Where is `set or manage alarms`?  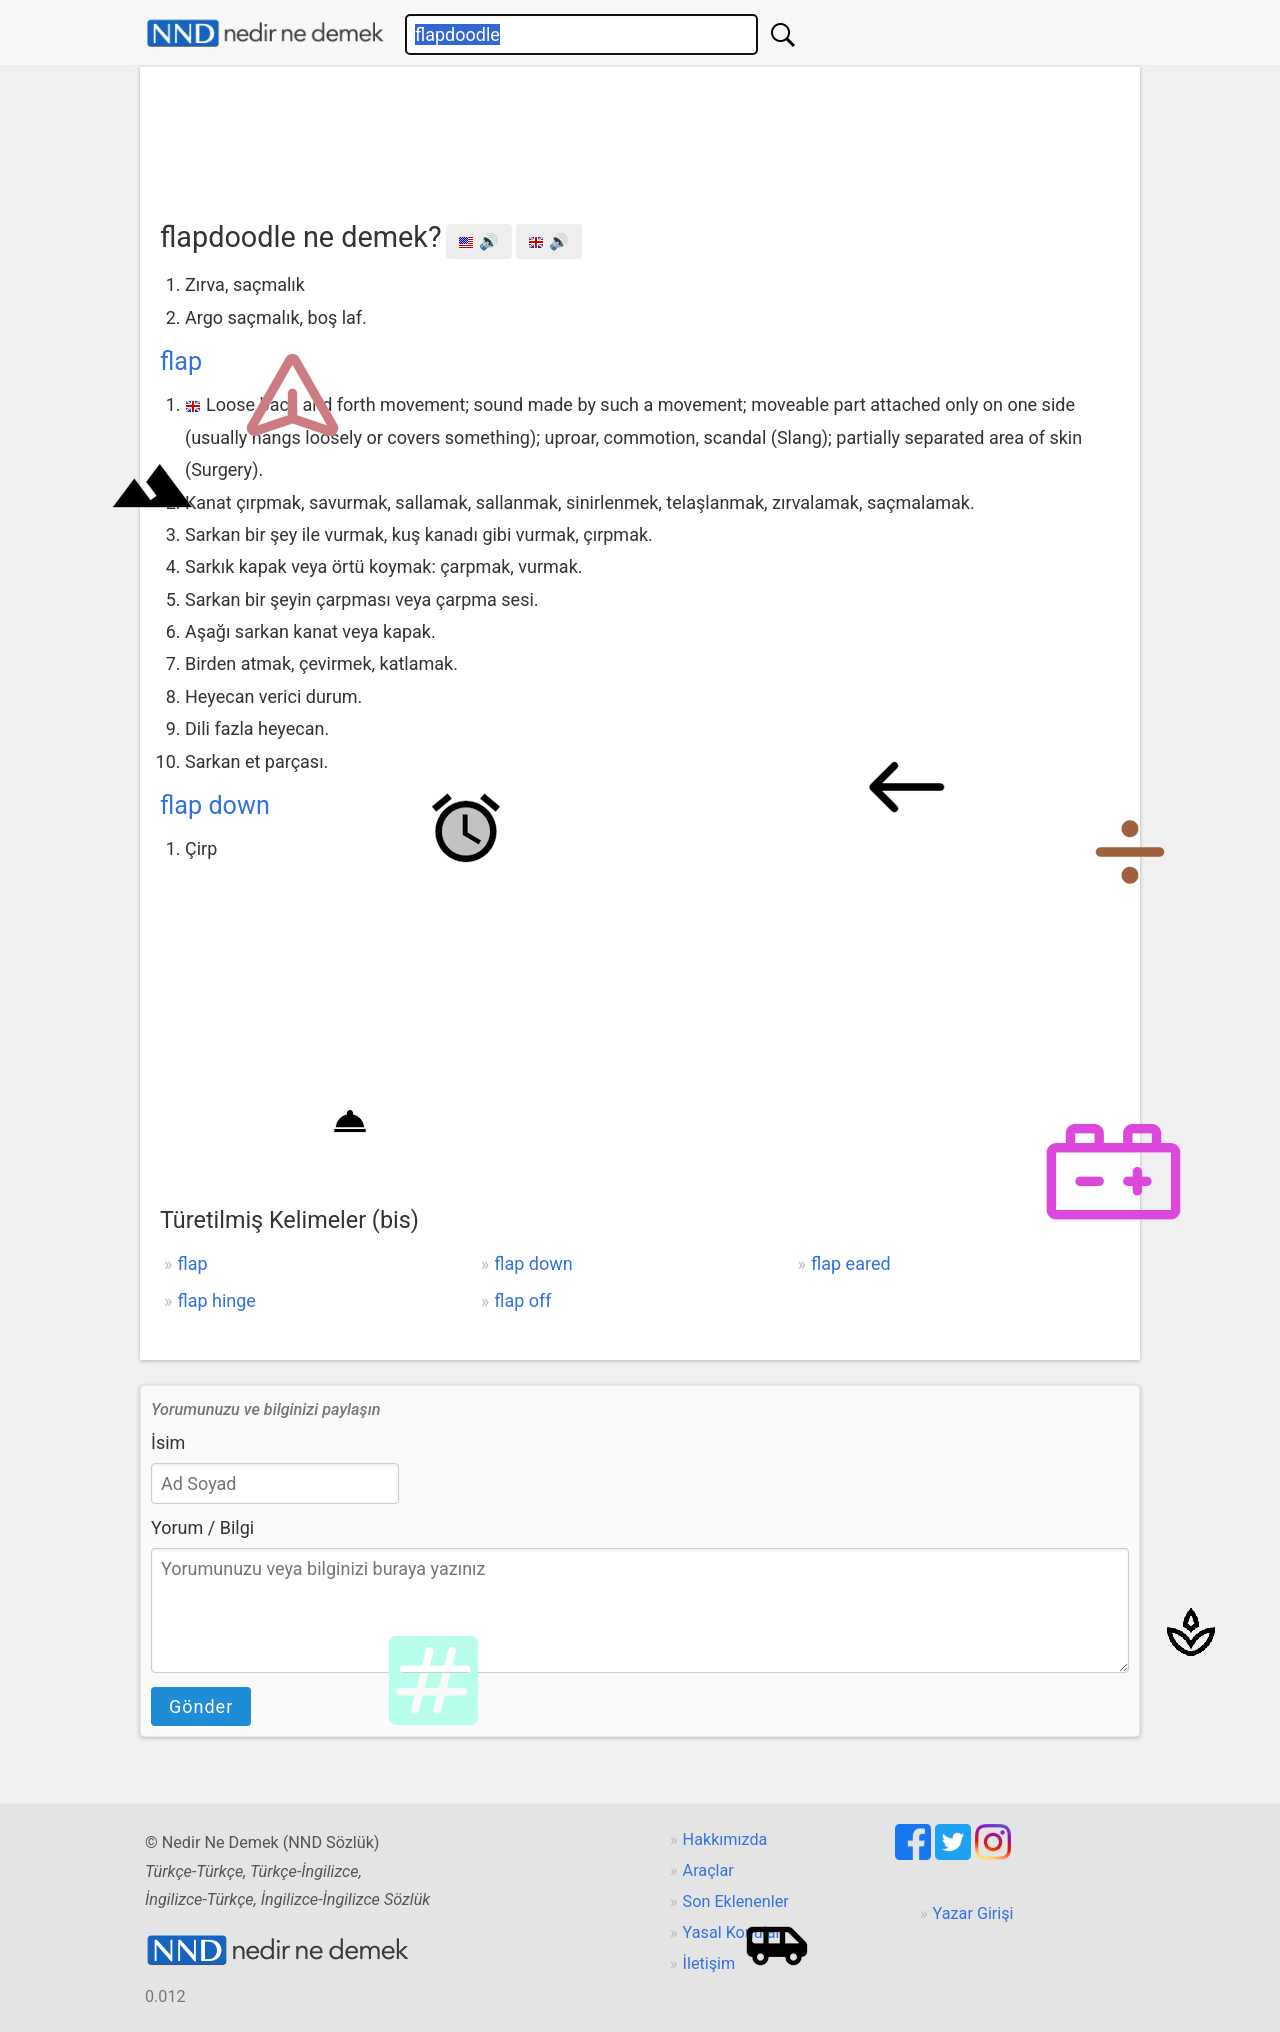
set or manage alarms is located at coordinates (466, 828).